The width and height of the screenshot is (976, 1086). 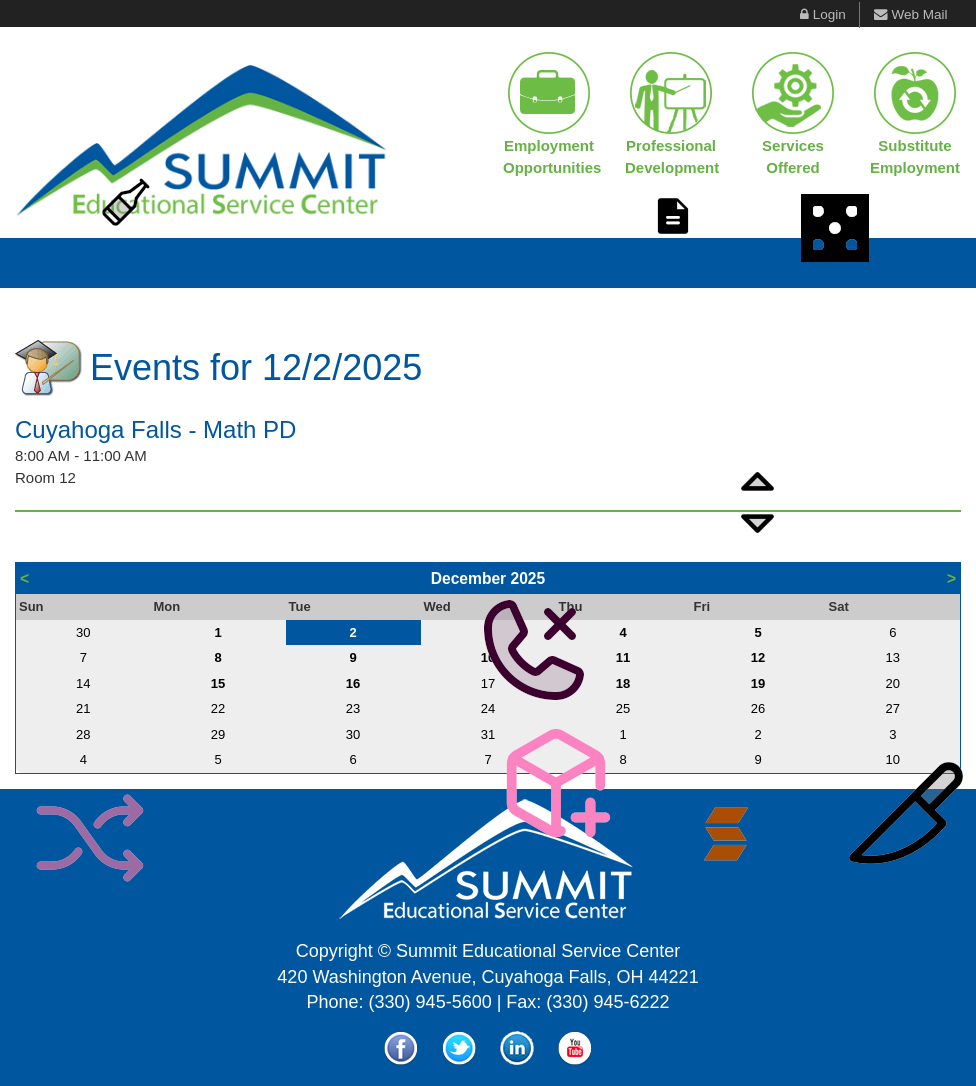 What do you see at coordinates (536, 648) in the screenshot?
I see `end or decline a phone call` at bounding box center [536, 648].